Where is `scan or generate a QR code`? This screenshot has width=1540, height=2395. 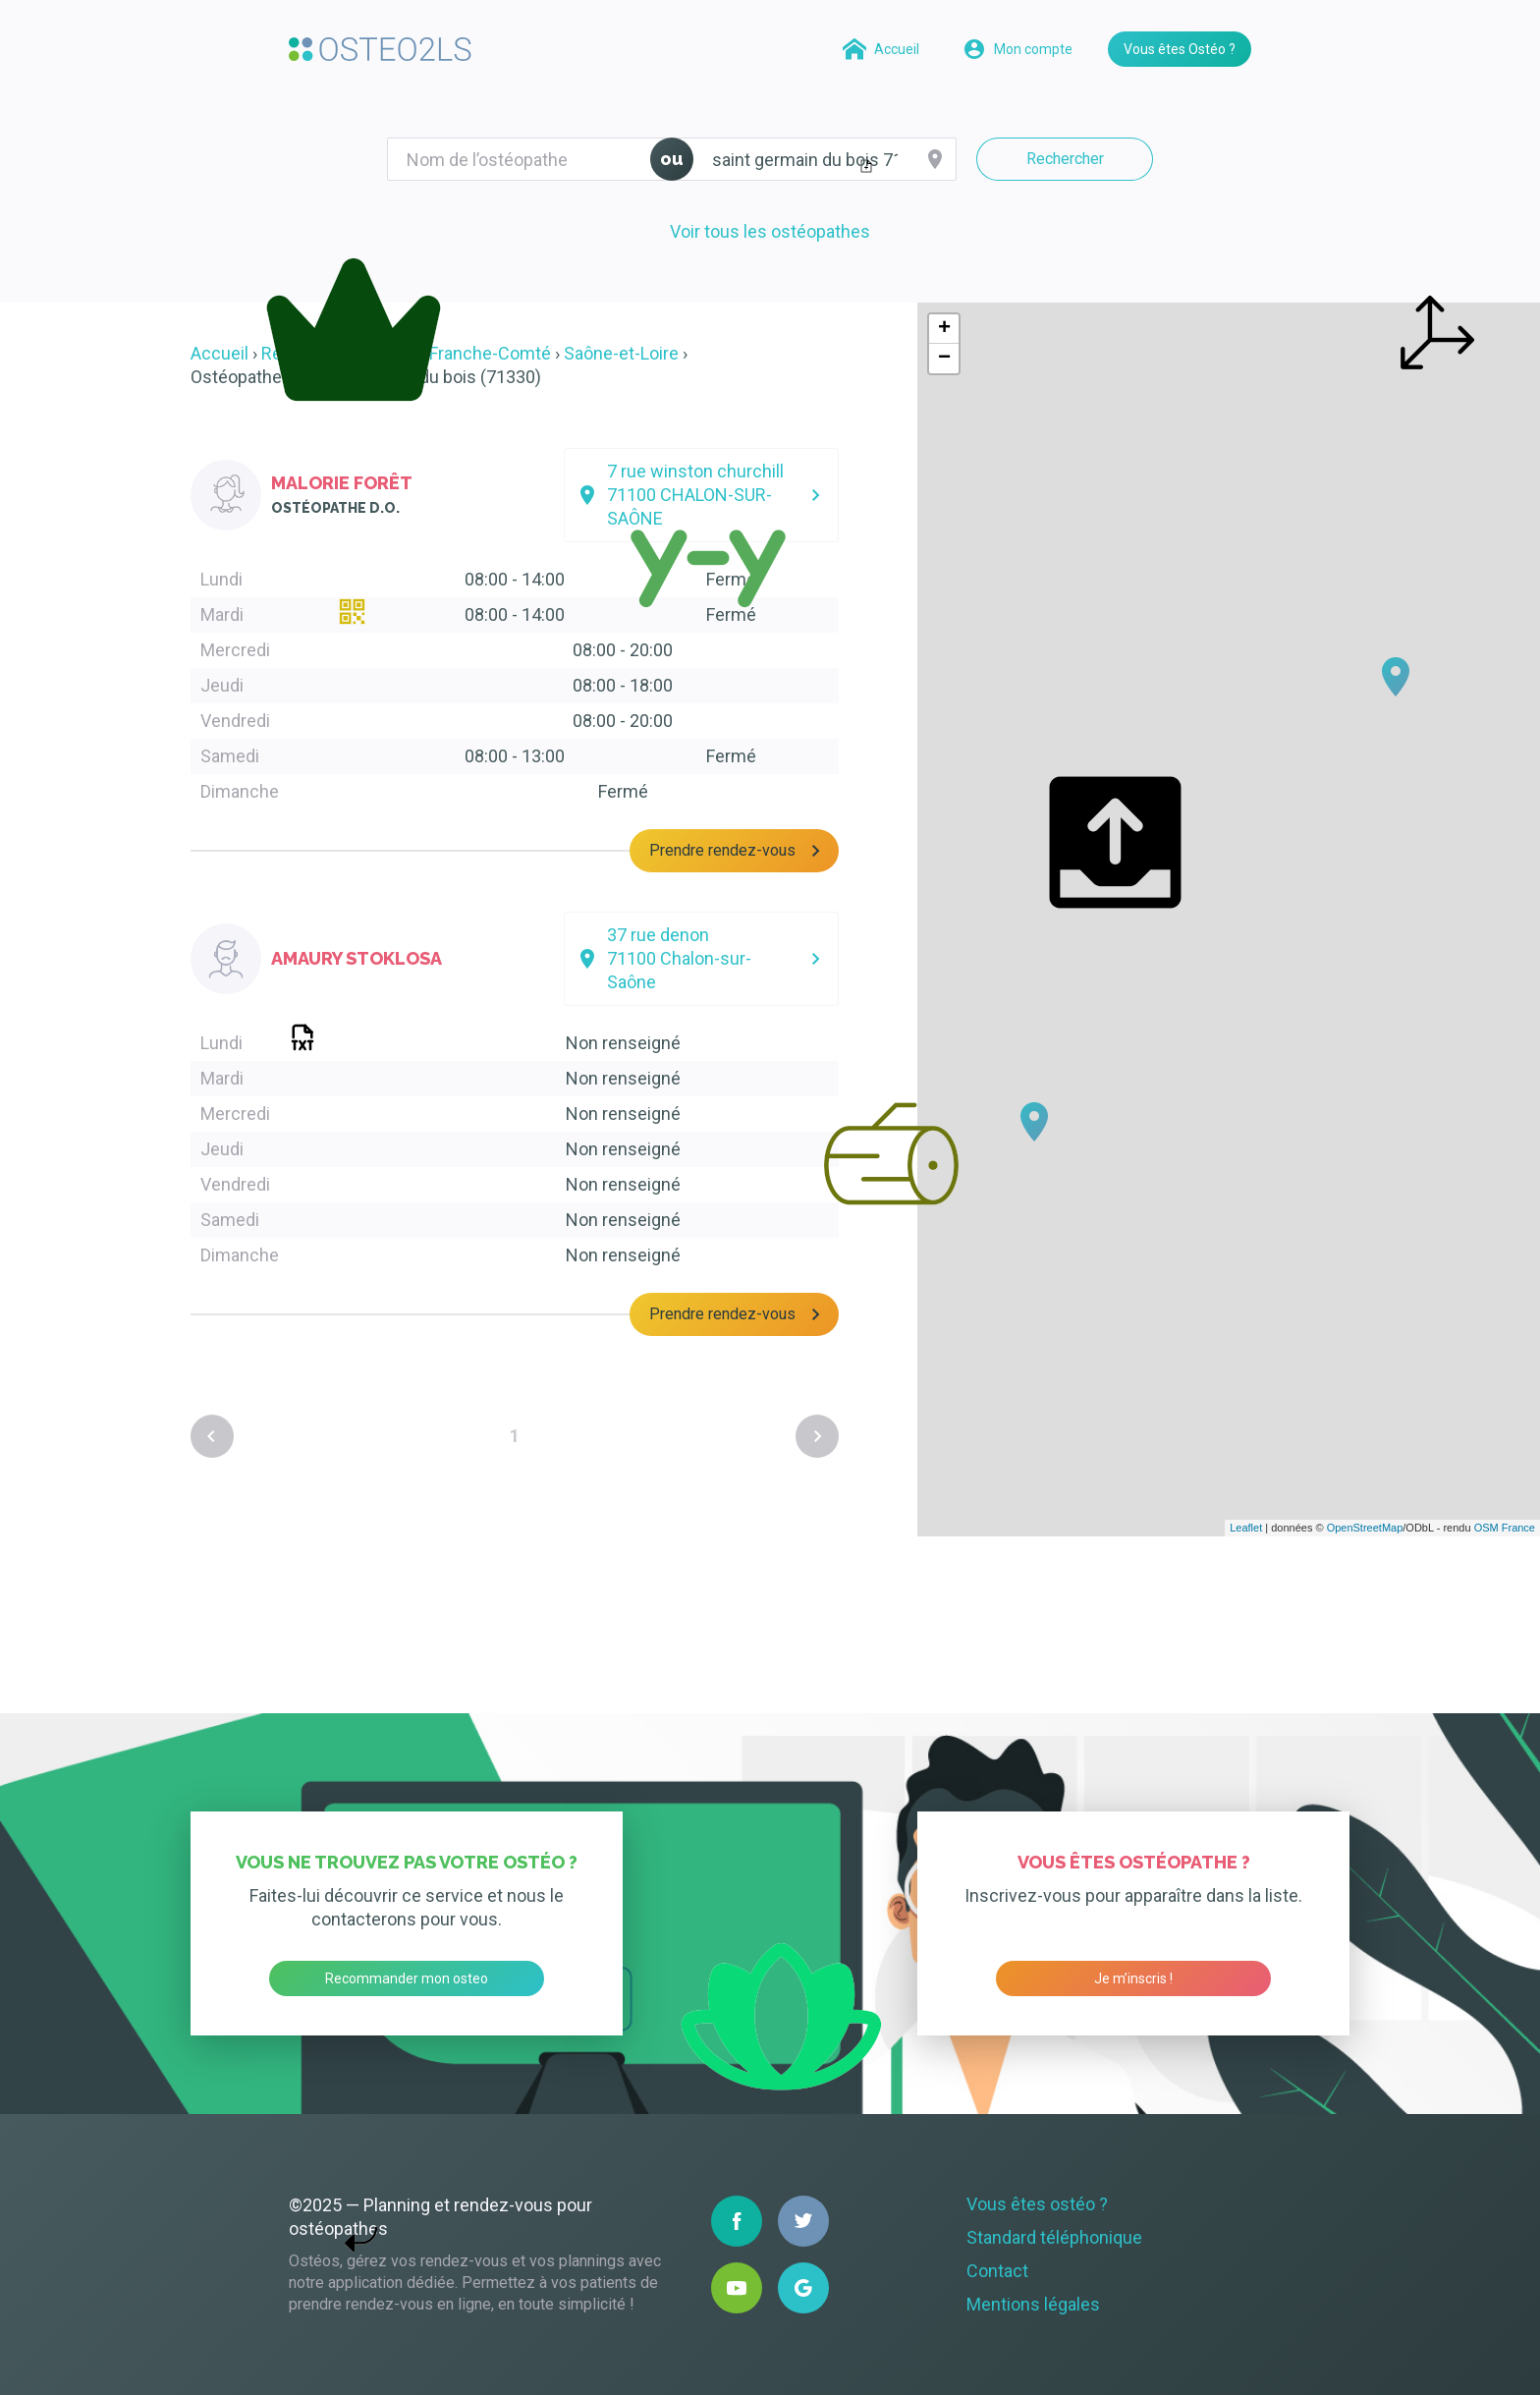
scan or generate a QR code is located at coordinates (352, 611).